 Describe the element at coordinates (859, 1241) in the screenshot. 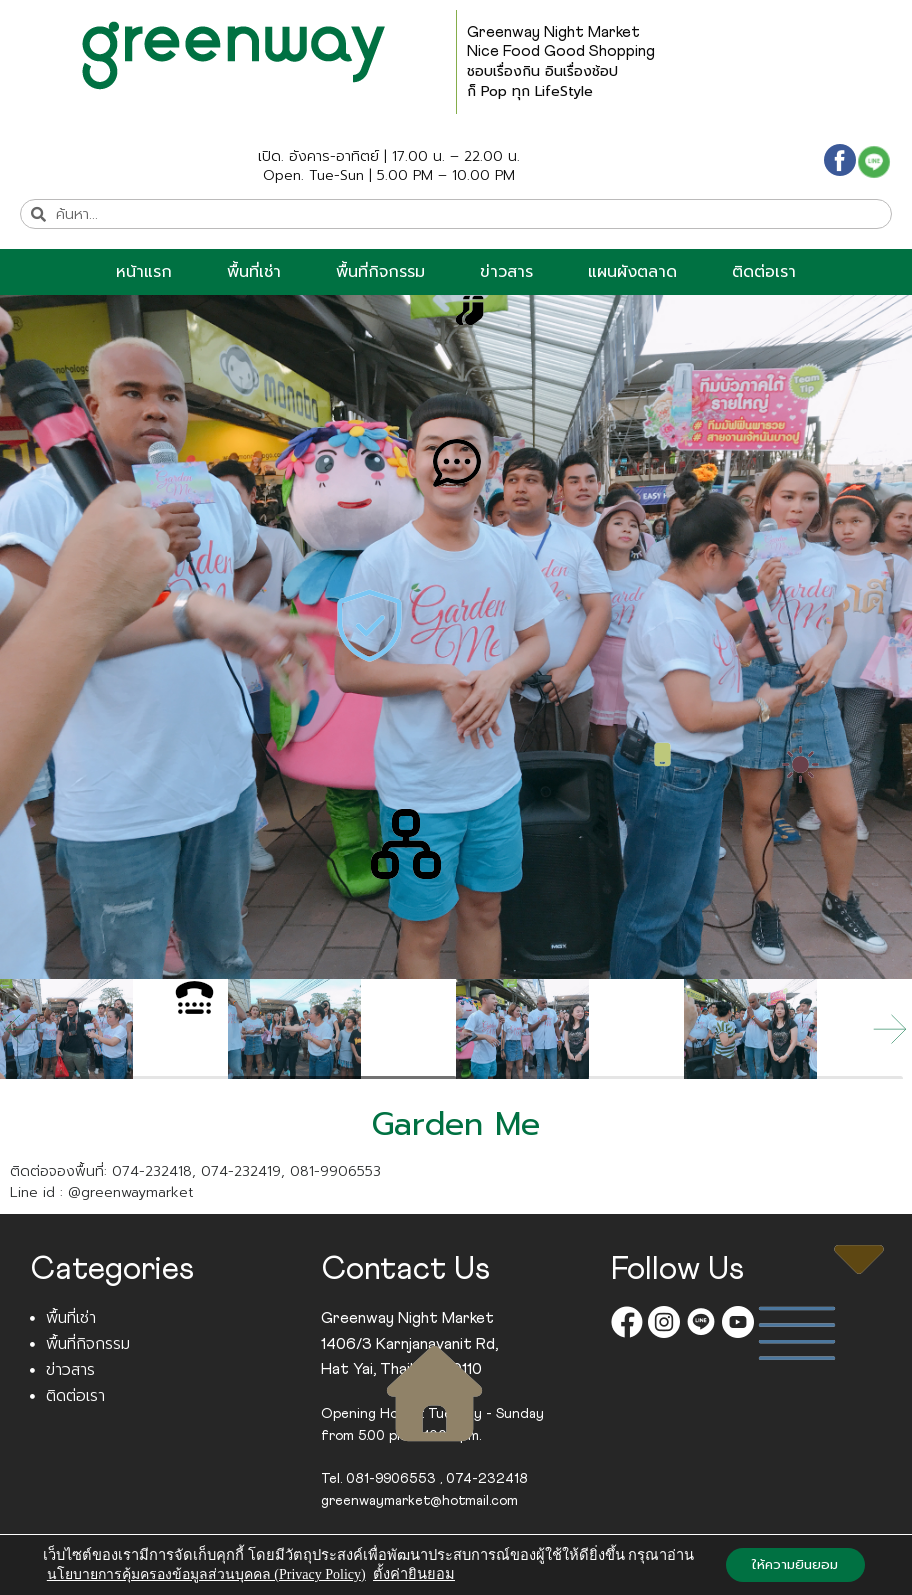

I see `sort items in descending order` at that location.